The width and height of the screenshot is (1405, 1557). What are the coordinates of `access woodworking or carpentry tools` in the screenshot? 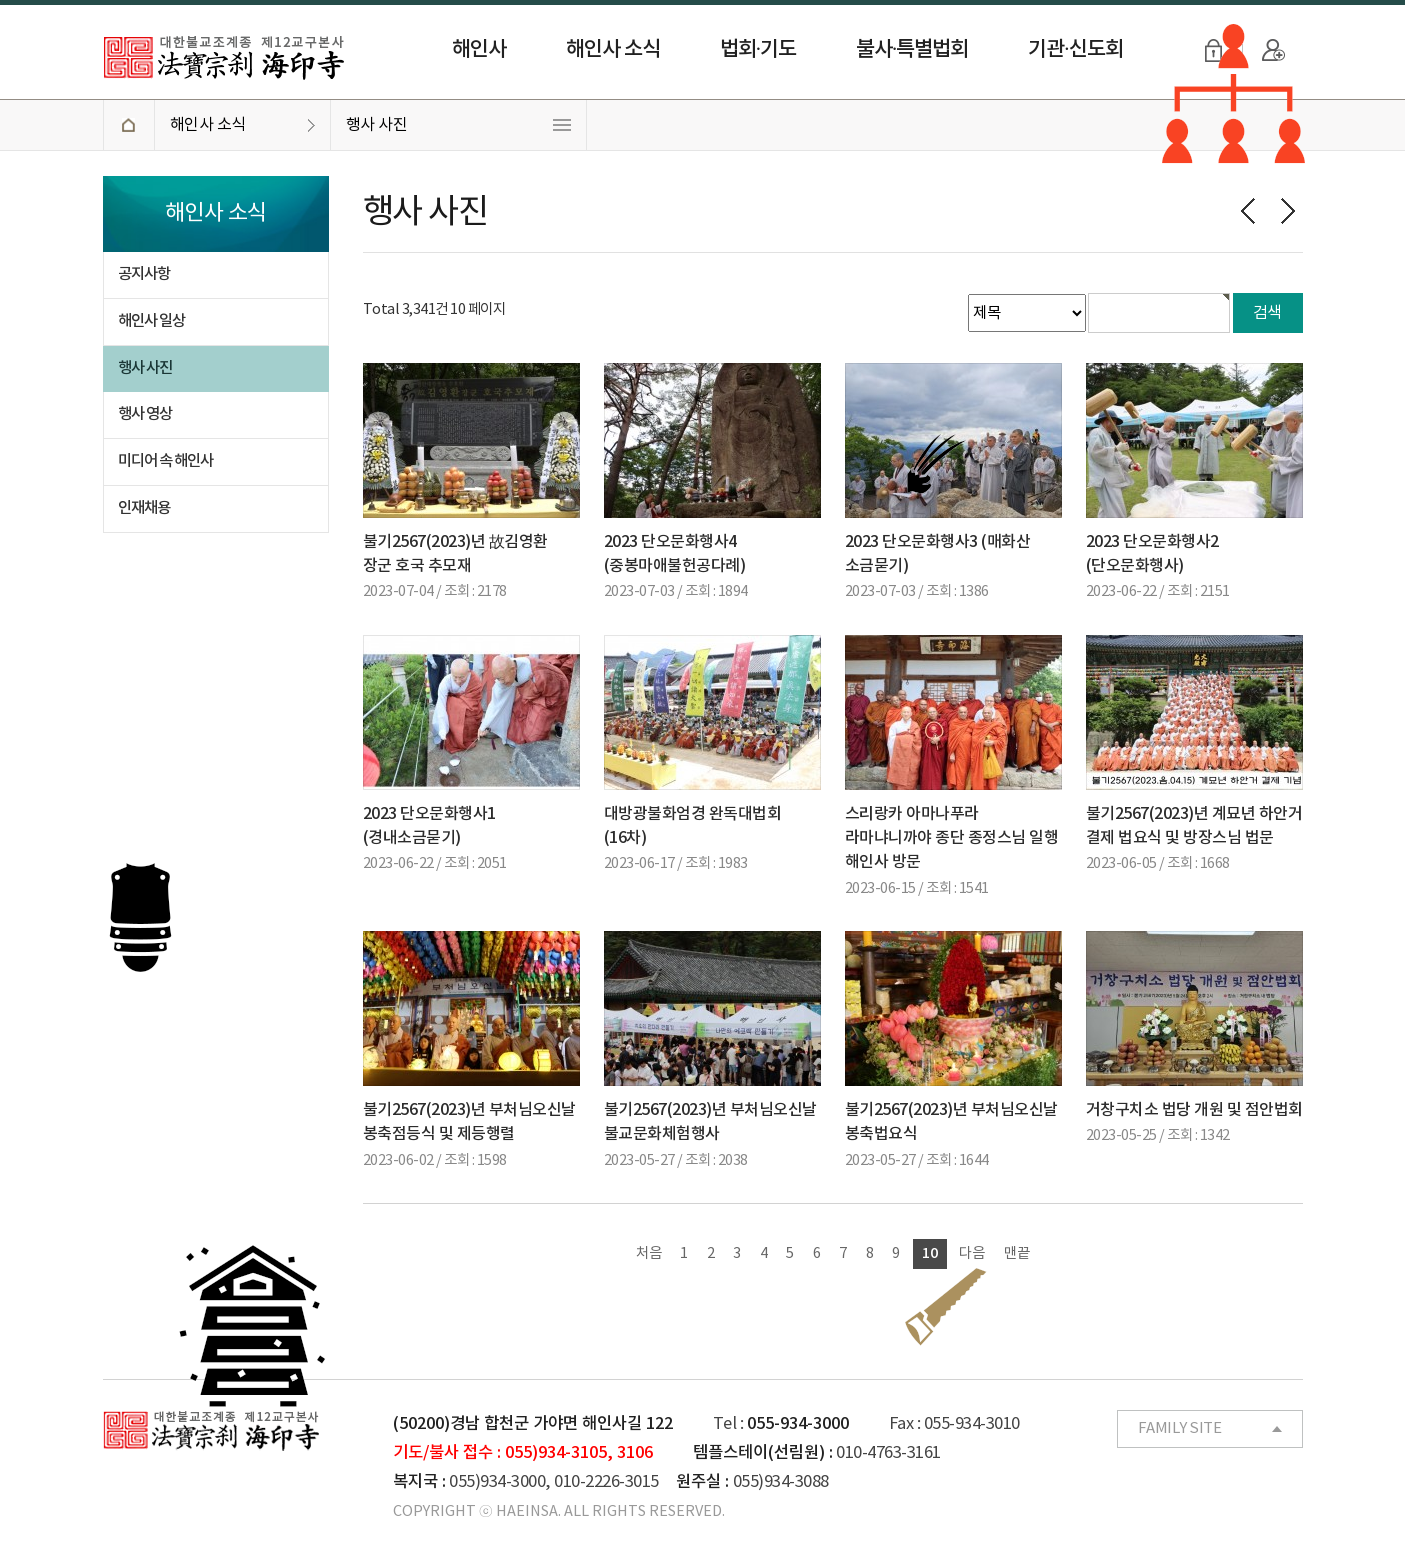 It's located at (945, 1307).